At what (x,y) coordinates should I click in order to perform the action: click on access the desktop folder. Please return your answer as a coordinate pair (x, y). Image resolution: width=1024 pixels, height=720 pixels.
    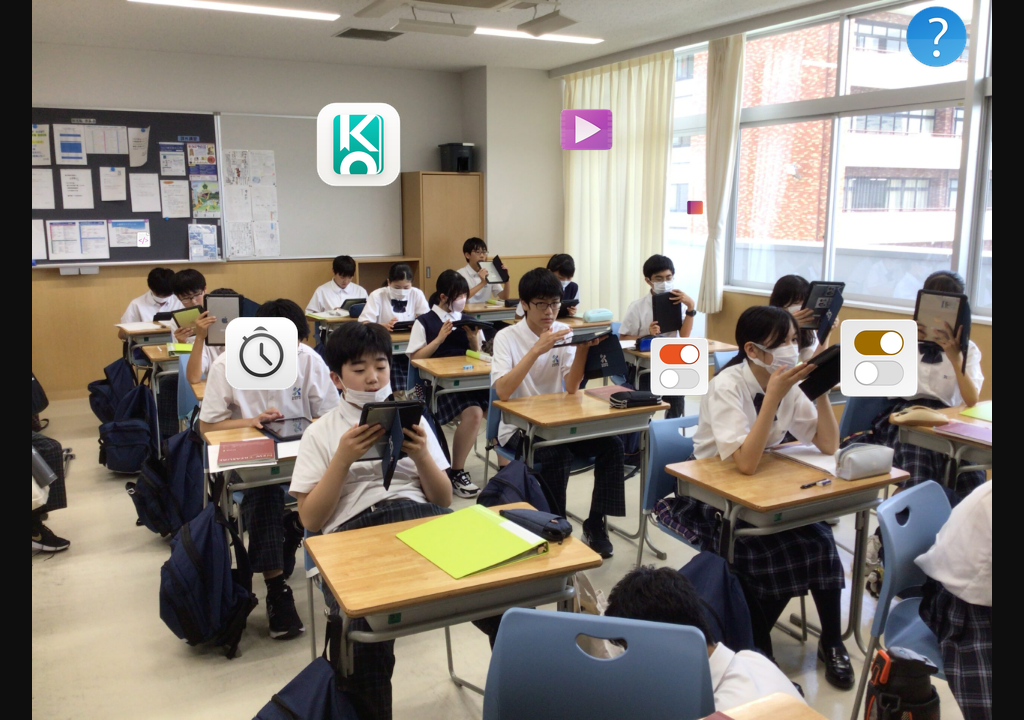
    Looking at the image, I should click on (695, 207).